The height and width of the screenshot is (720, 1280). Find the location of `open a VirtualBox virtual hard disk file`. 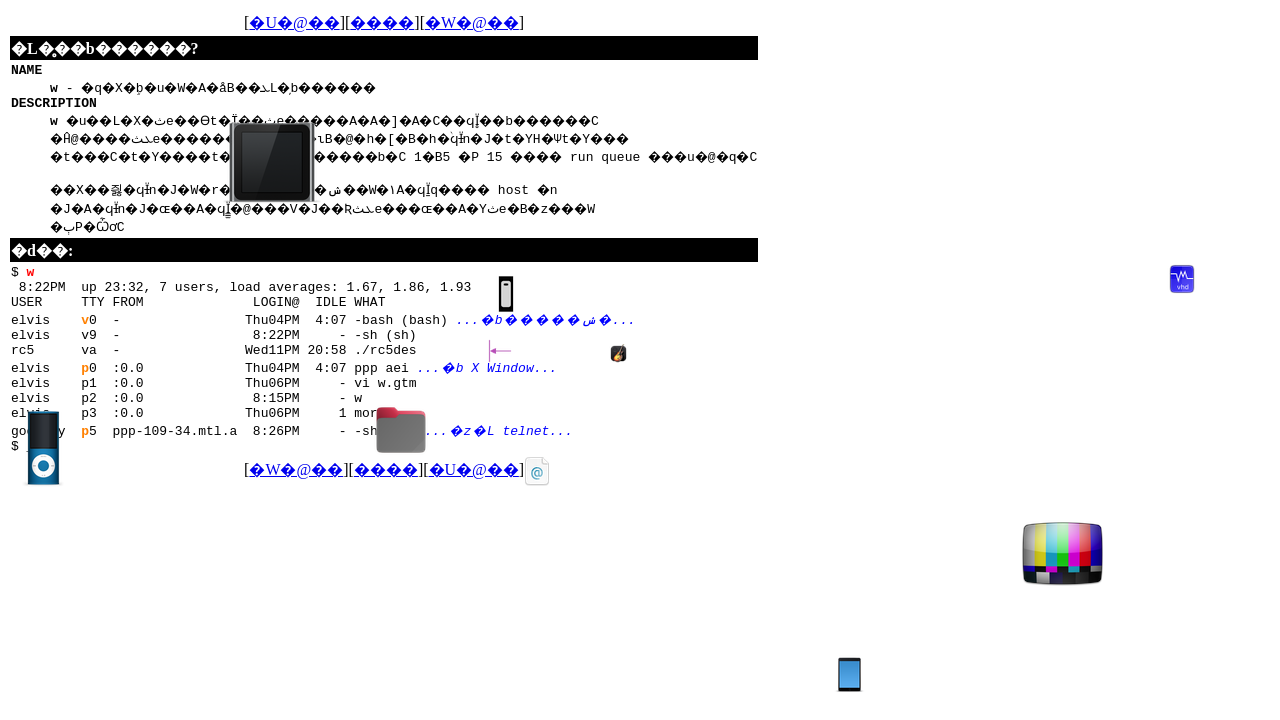

open a VirtualBox virtual hard disk file is located at coordinates (1182, 279).